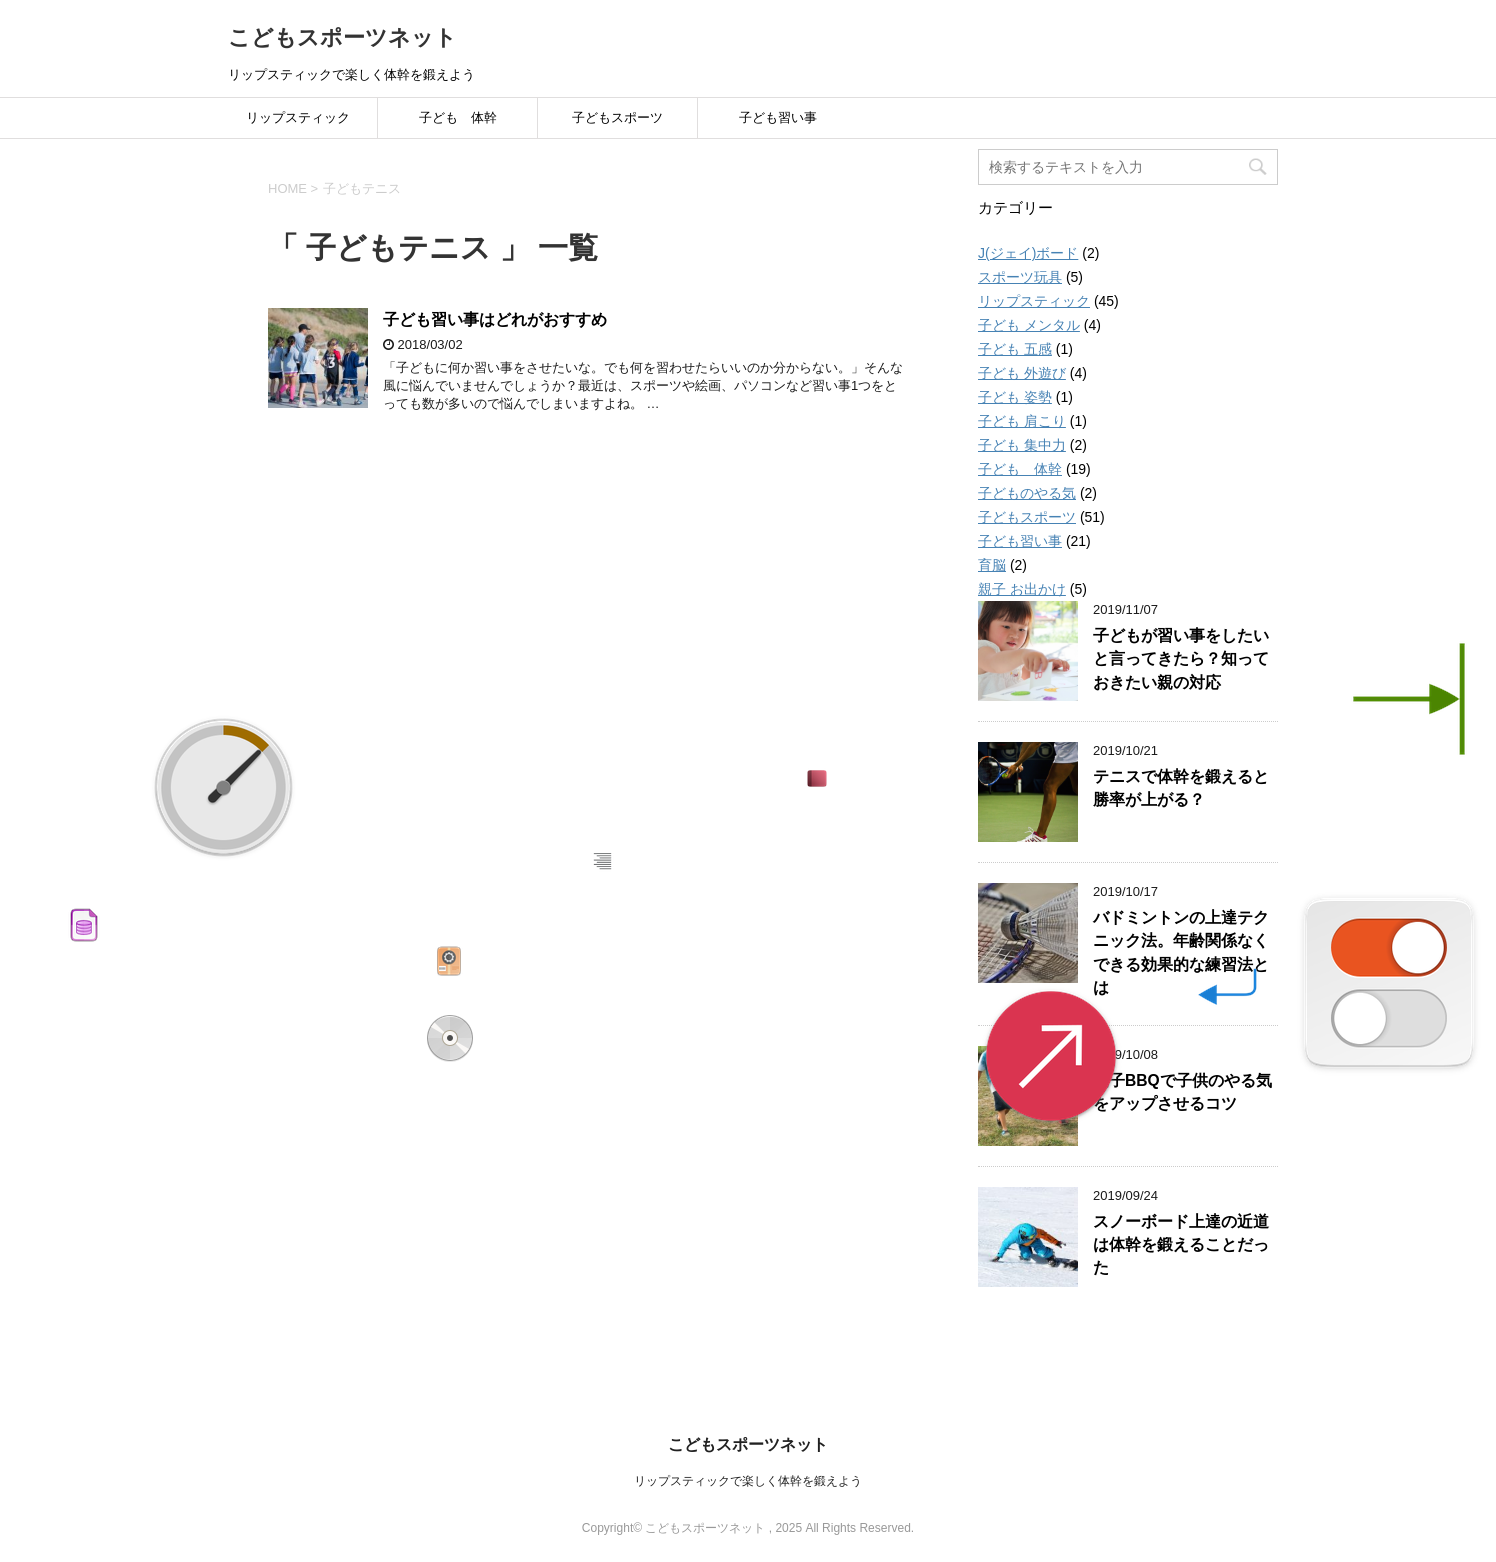  Describe the element at coordinates (1409, 699) in the screenshot. I see `go to the last item or page` at that location.